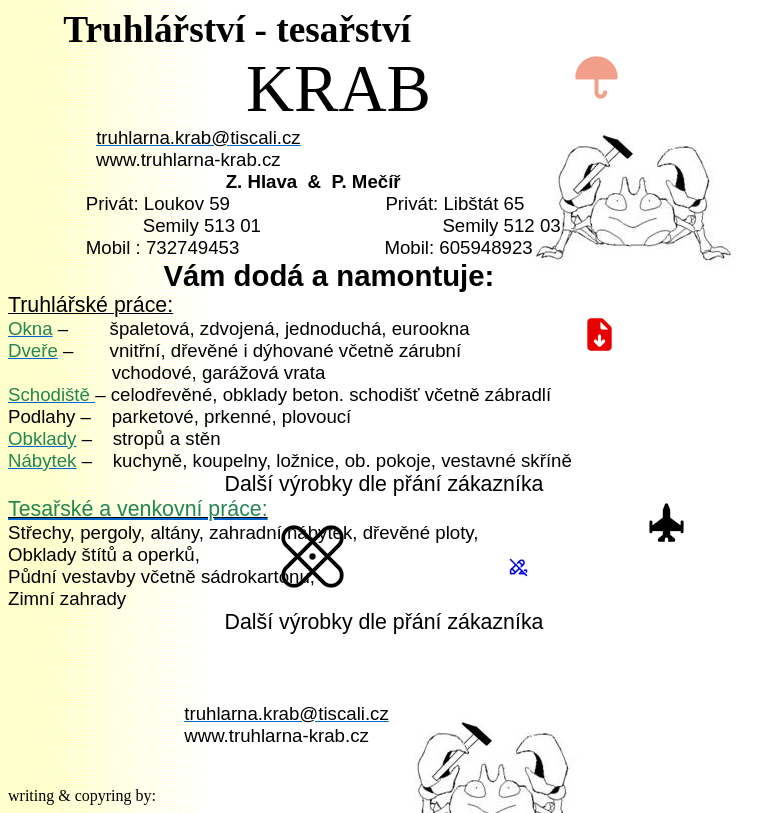 This screenshot has width=768, height=813. Describe the element at coordinates (599, 334) in the screenshot. I see `download a file` at that location.